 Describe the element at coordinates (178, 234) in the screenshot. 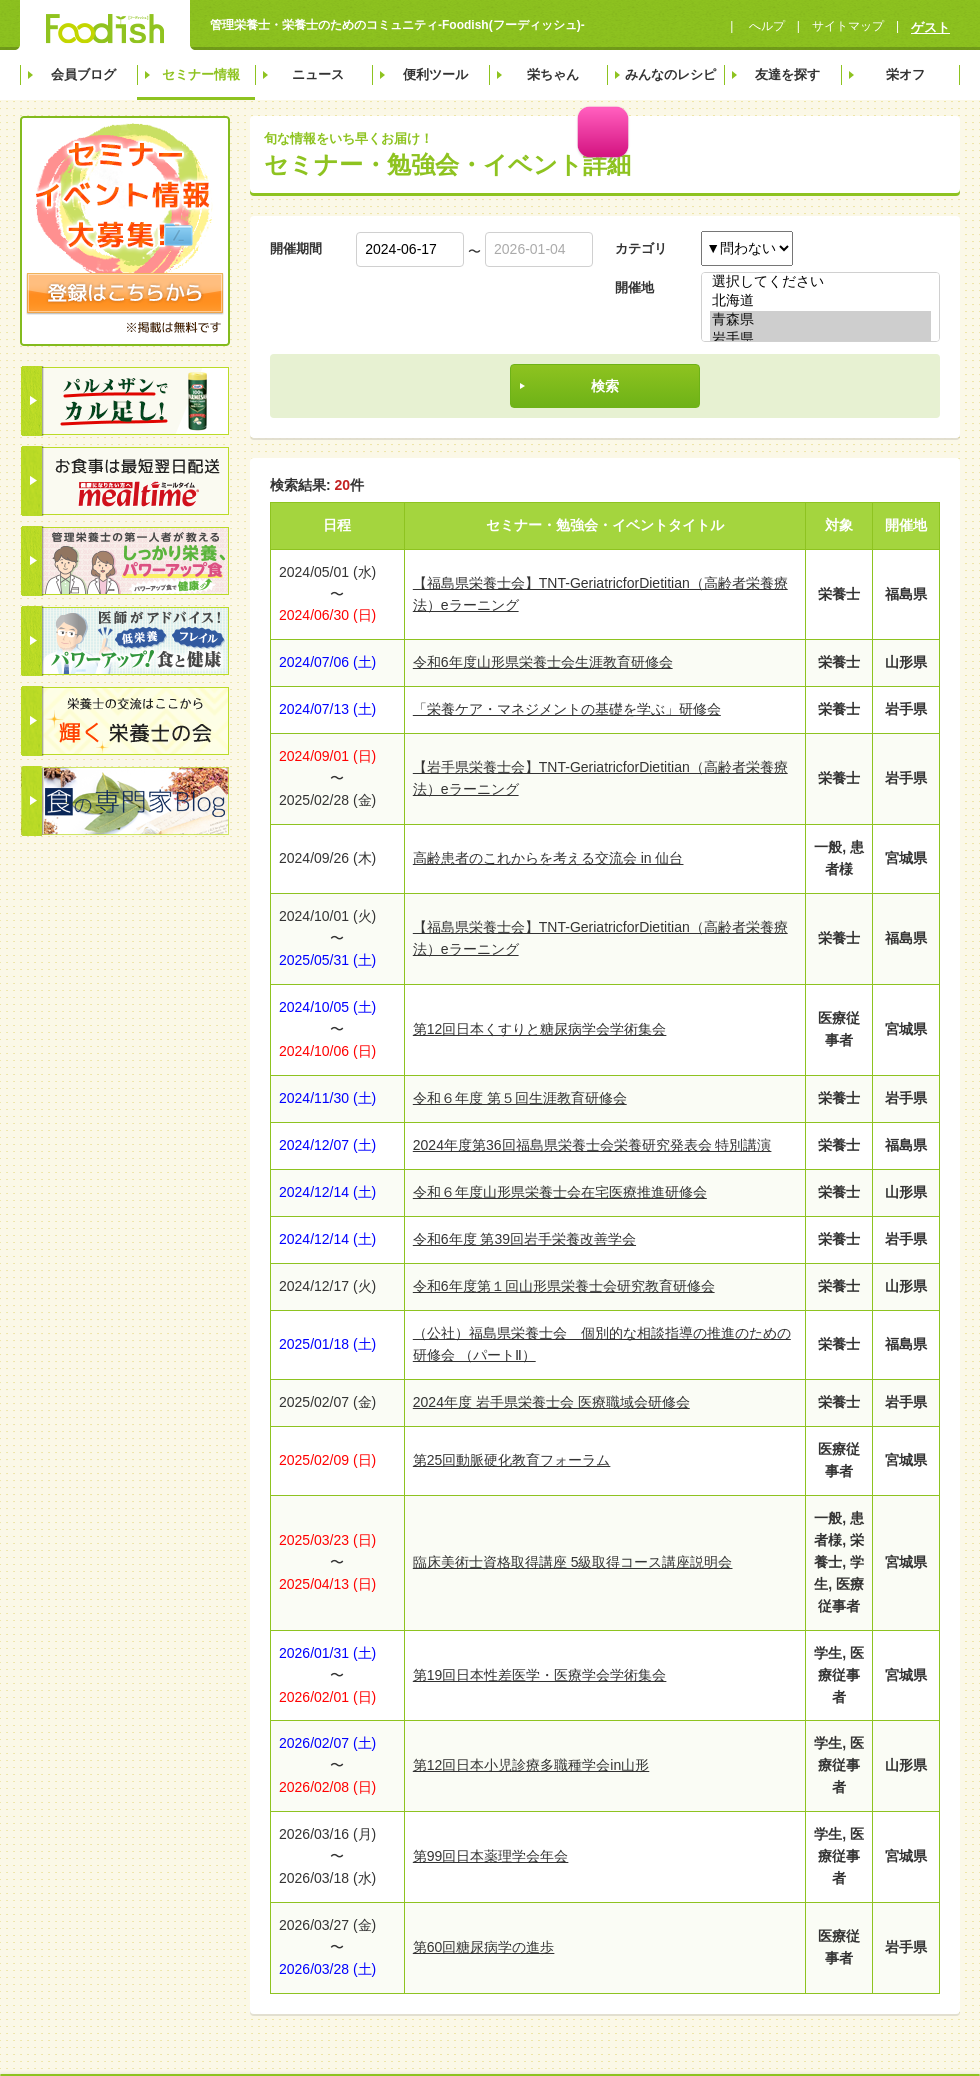

I see `access the root directory` at that location.